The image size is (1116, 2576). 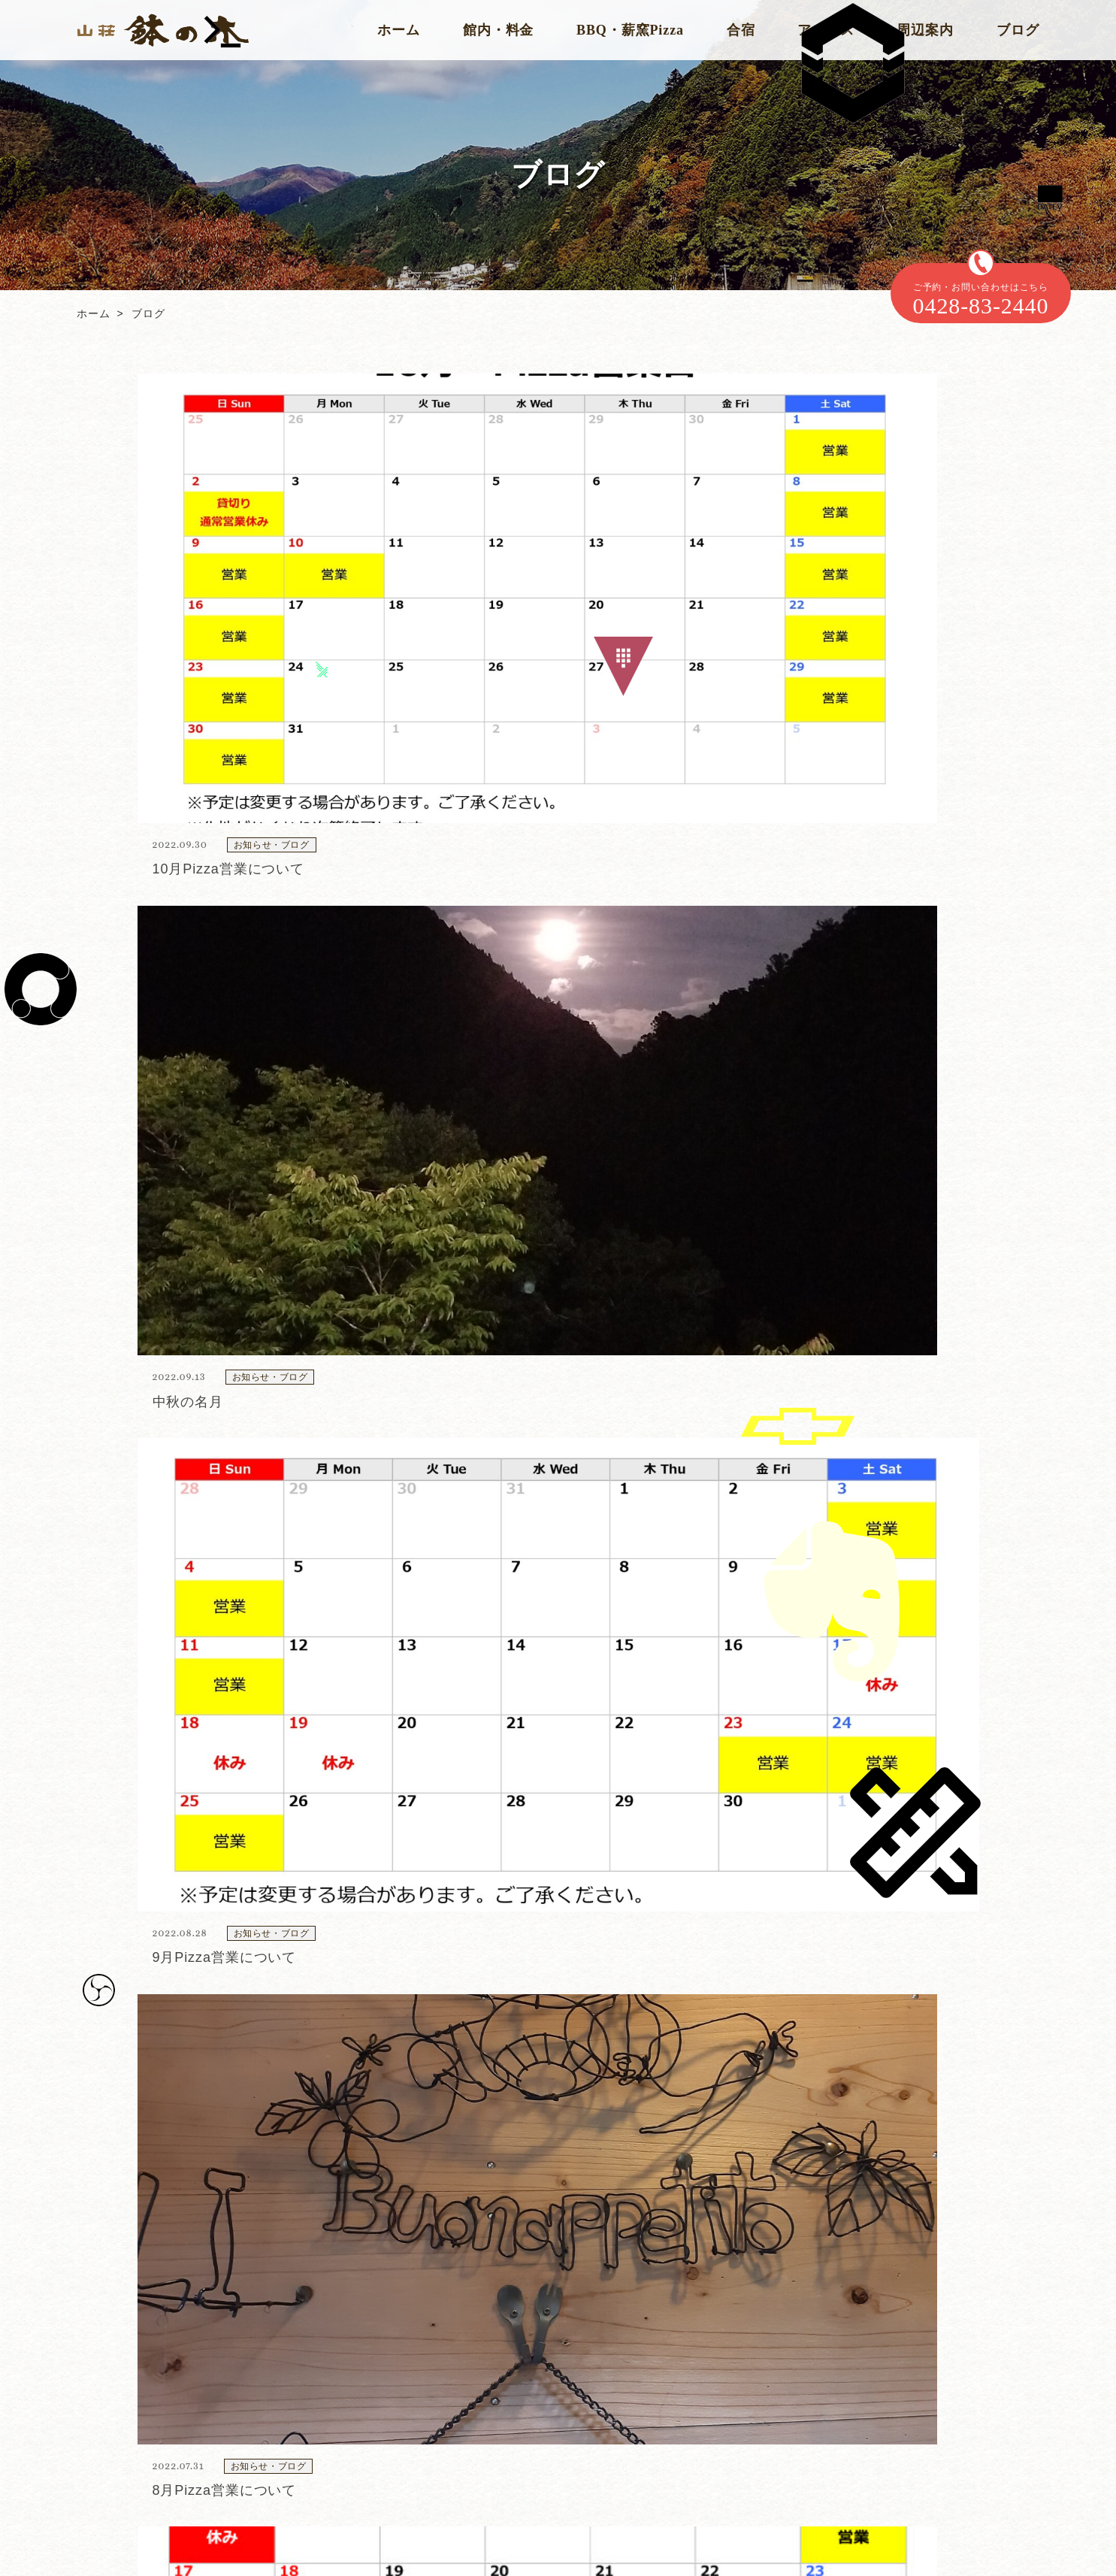 What do you see at coordinates (98, 1990) in the screenshot?
I see `open OBS Studio for streaming or recording` at bounding box center [98, 1990].